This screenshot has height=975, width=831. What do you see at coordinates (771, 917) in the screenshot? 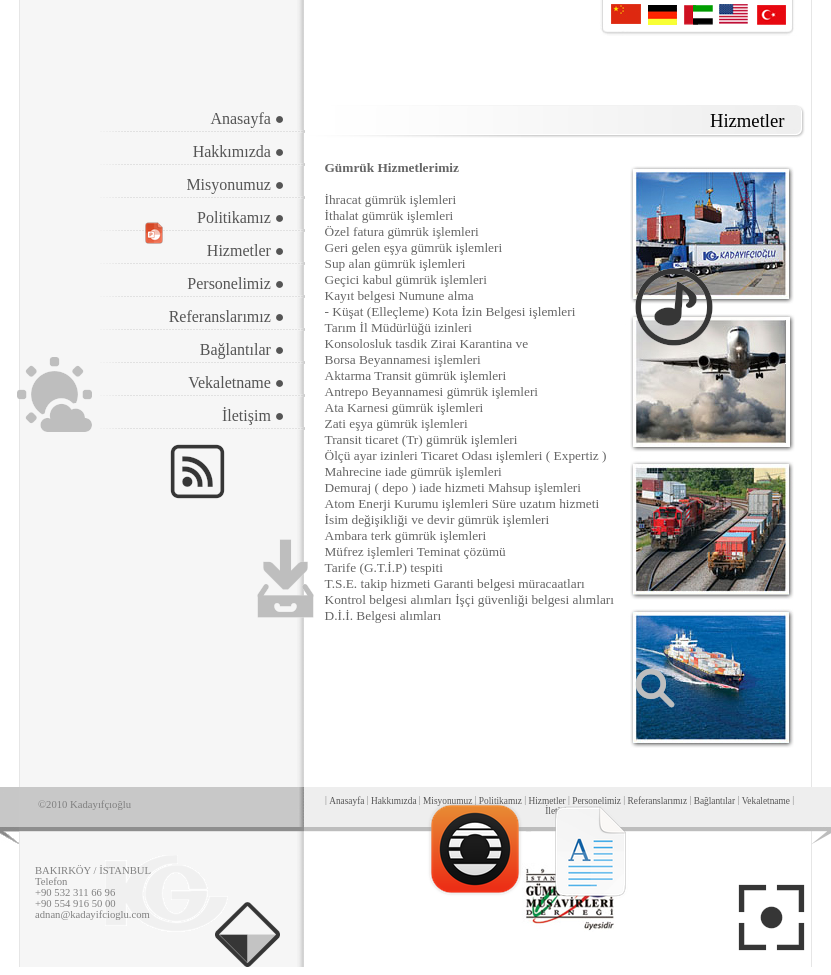
I see `screen recording or screen capture tool` at bounding box center [771, 917].